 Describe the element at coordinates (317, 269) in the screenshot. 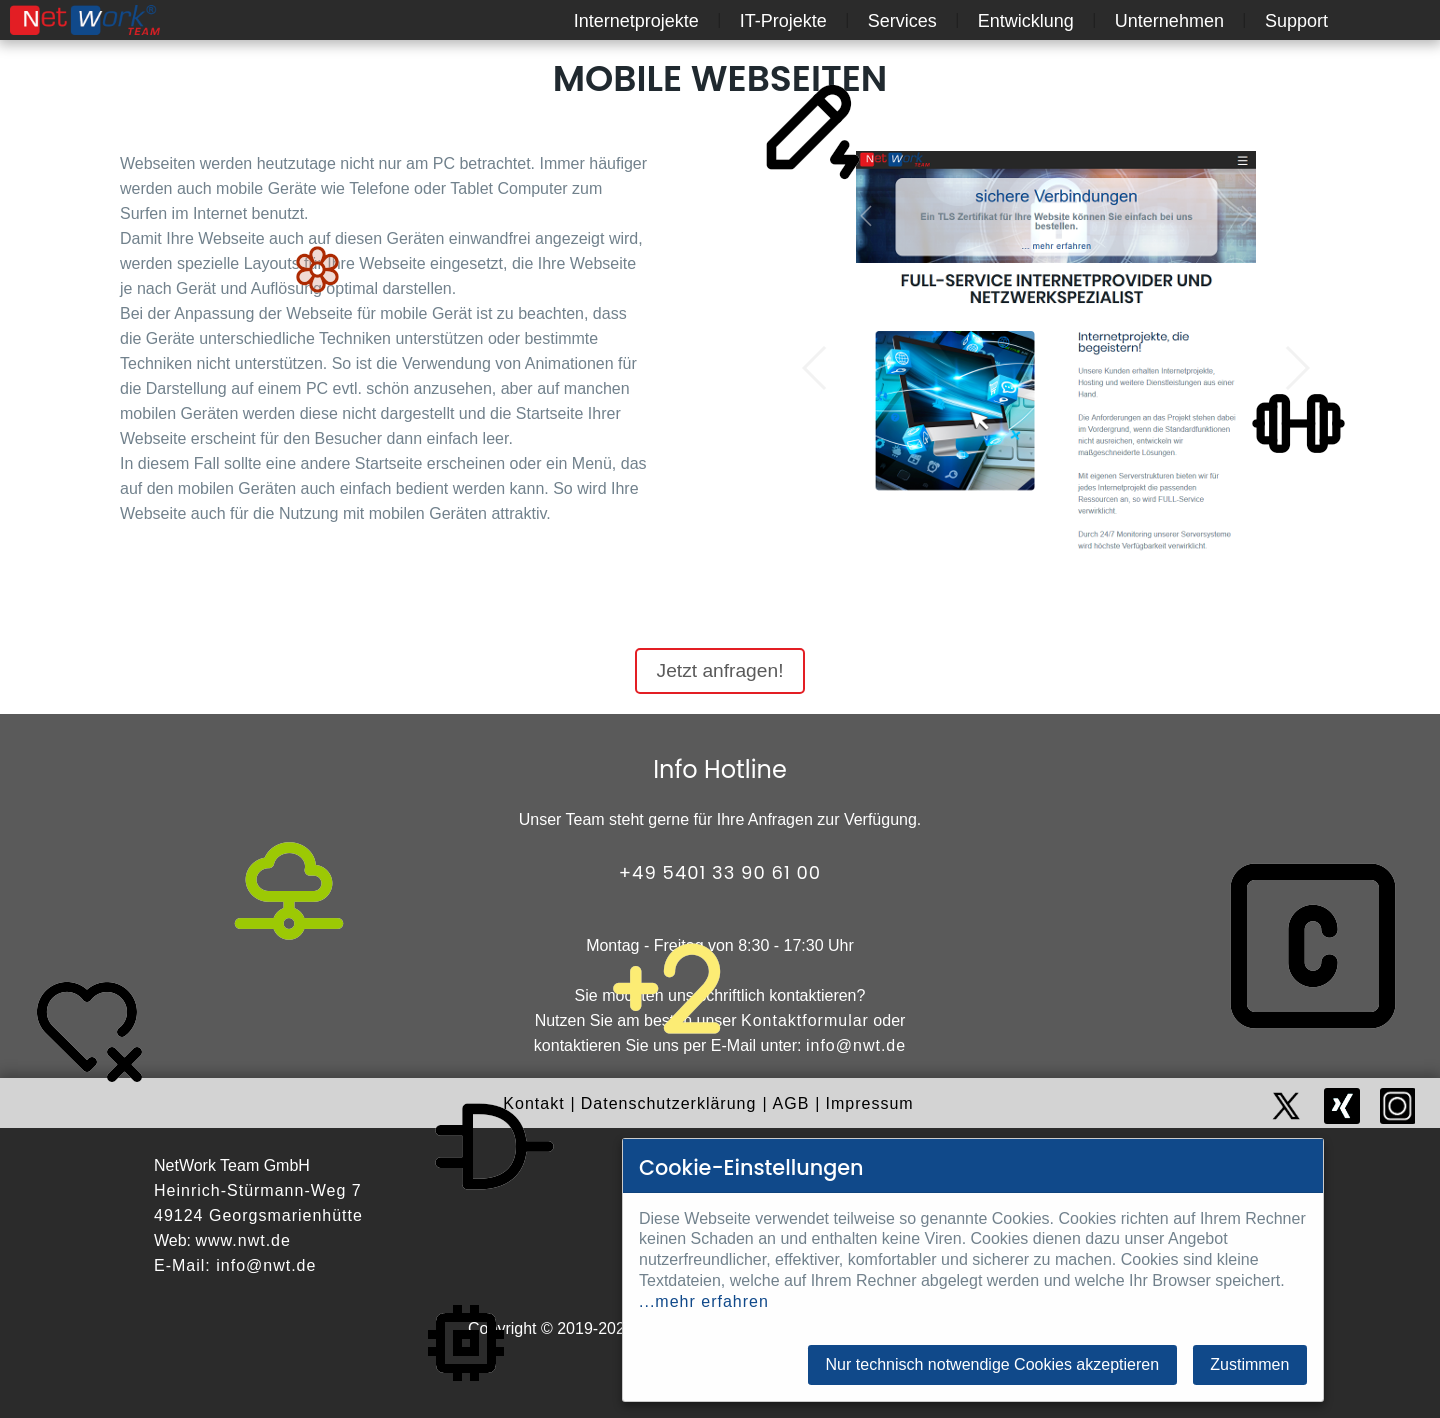

I see `access garden or plant care features` at that location.